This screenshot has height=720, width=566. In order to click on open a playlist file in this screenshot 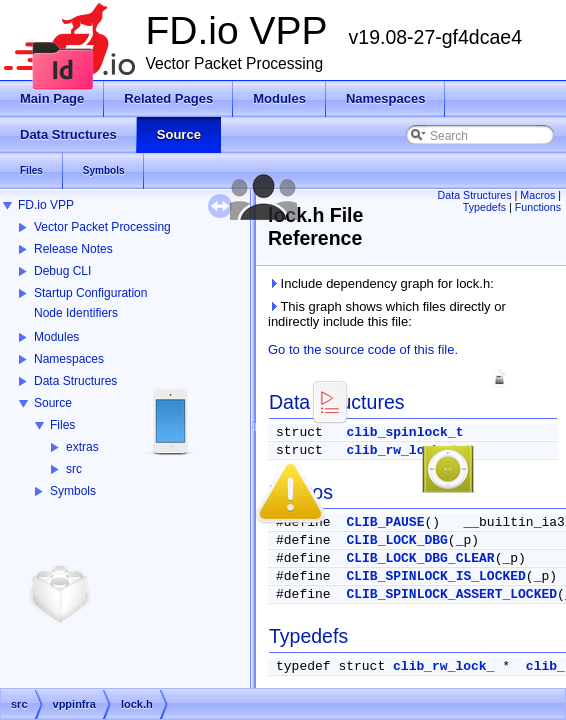, I will do `click(330, 402)`.